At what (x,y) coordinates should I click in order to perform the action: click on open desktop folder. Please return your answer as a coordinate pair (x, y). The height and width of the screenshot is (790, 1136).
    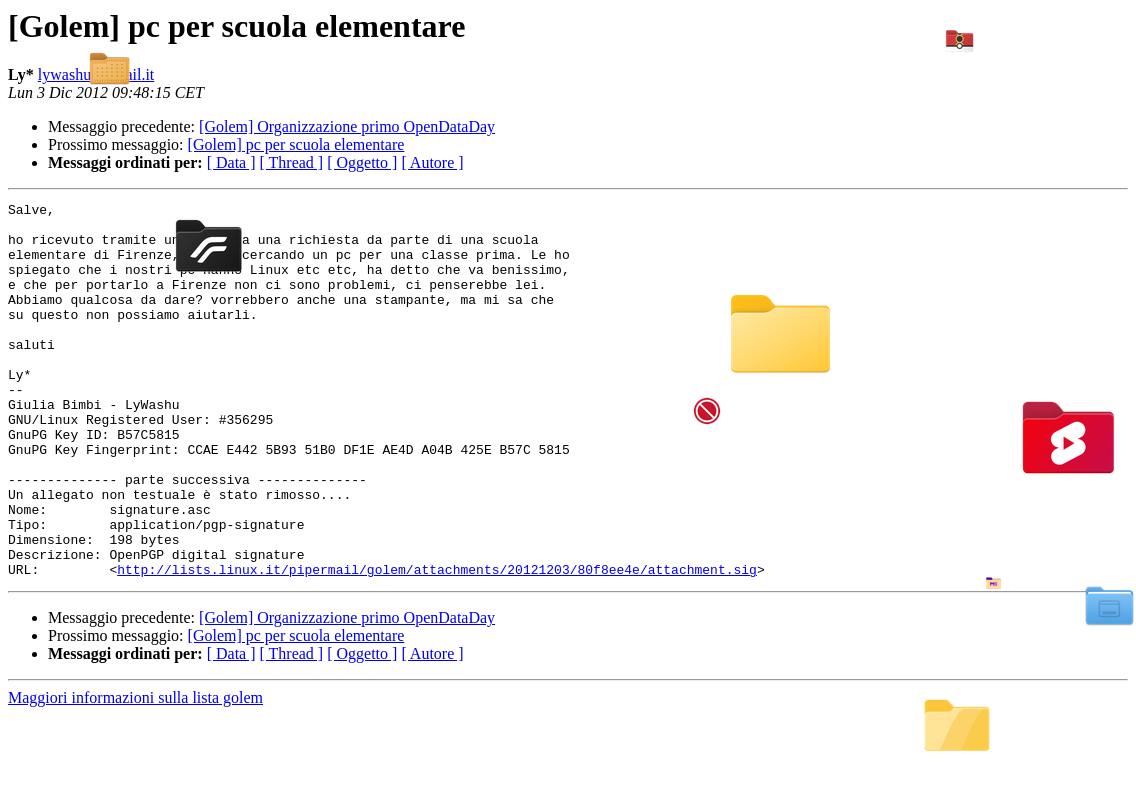
    Looking at the image, I should click on (1109, 605).